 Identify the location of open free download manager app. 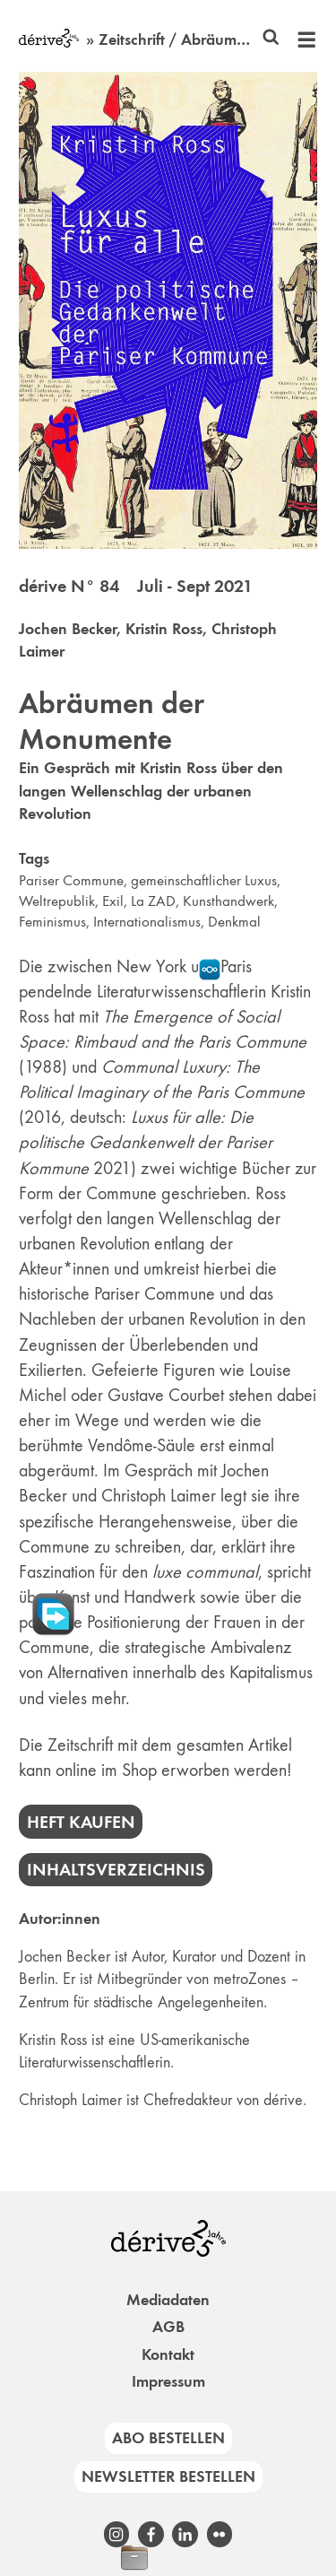
(53, 1614).